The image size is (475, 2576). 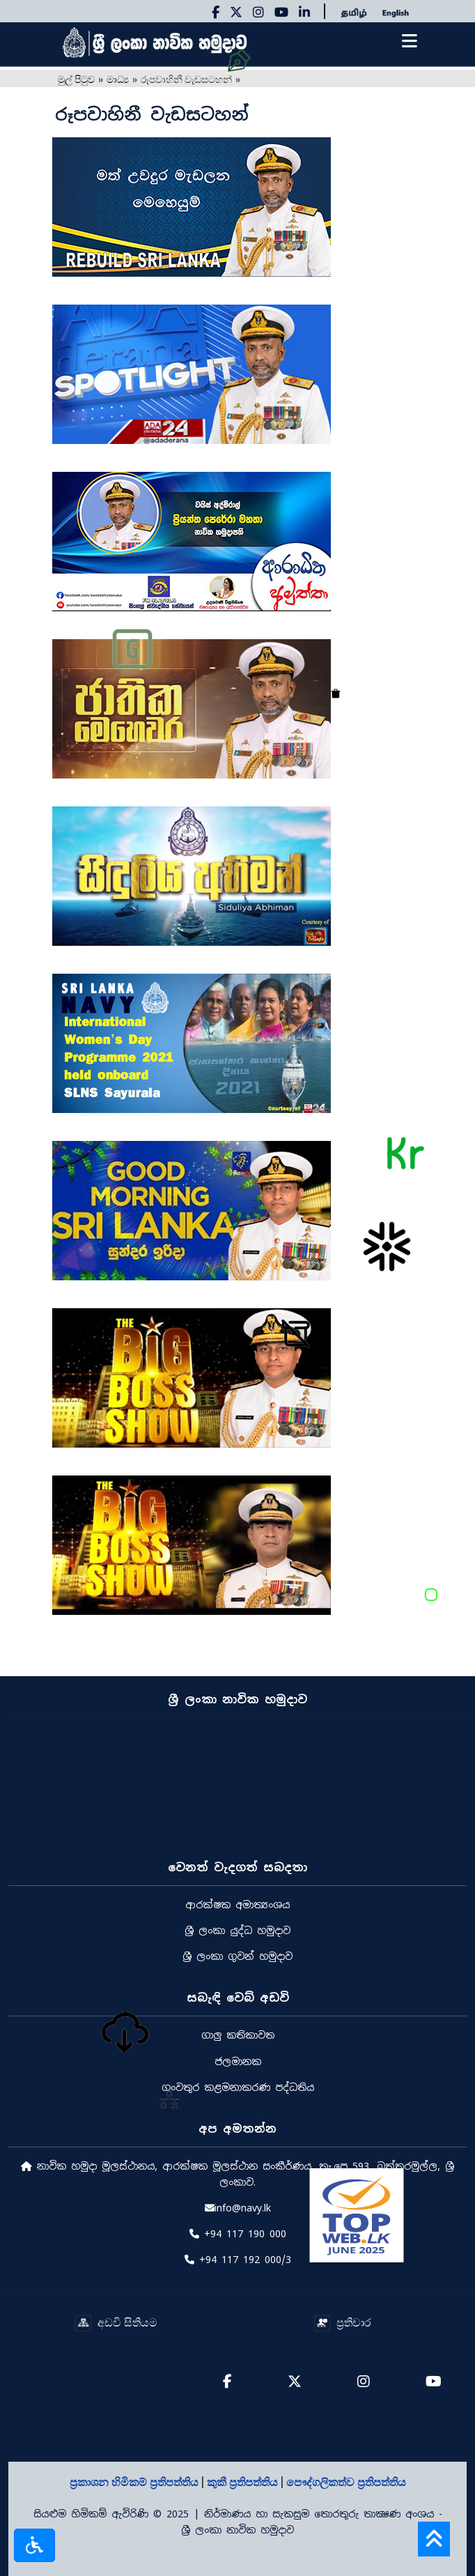 I want to click on a default placeholder or empty state container, so click(x=431, y=1595).